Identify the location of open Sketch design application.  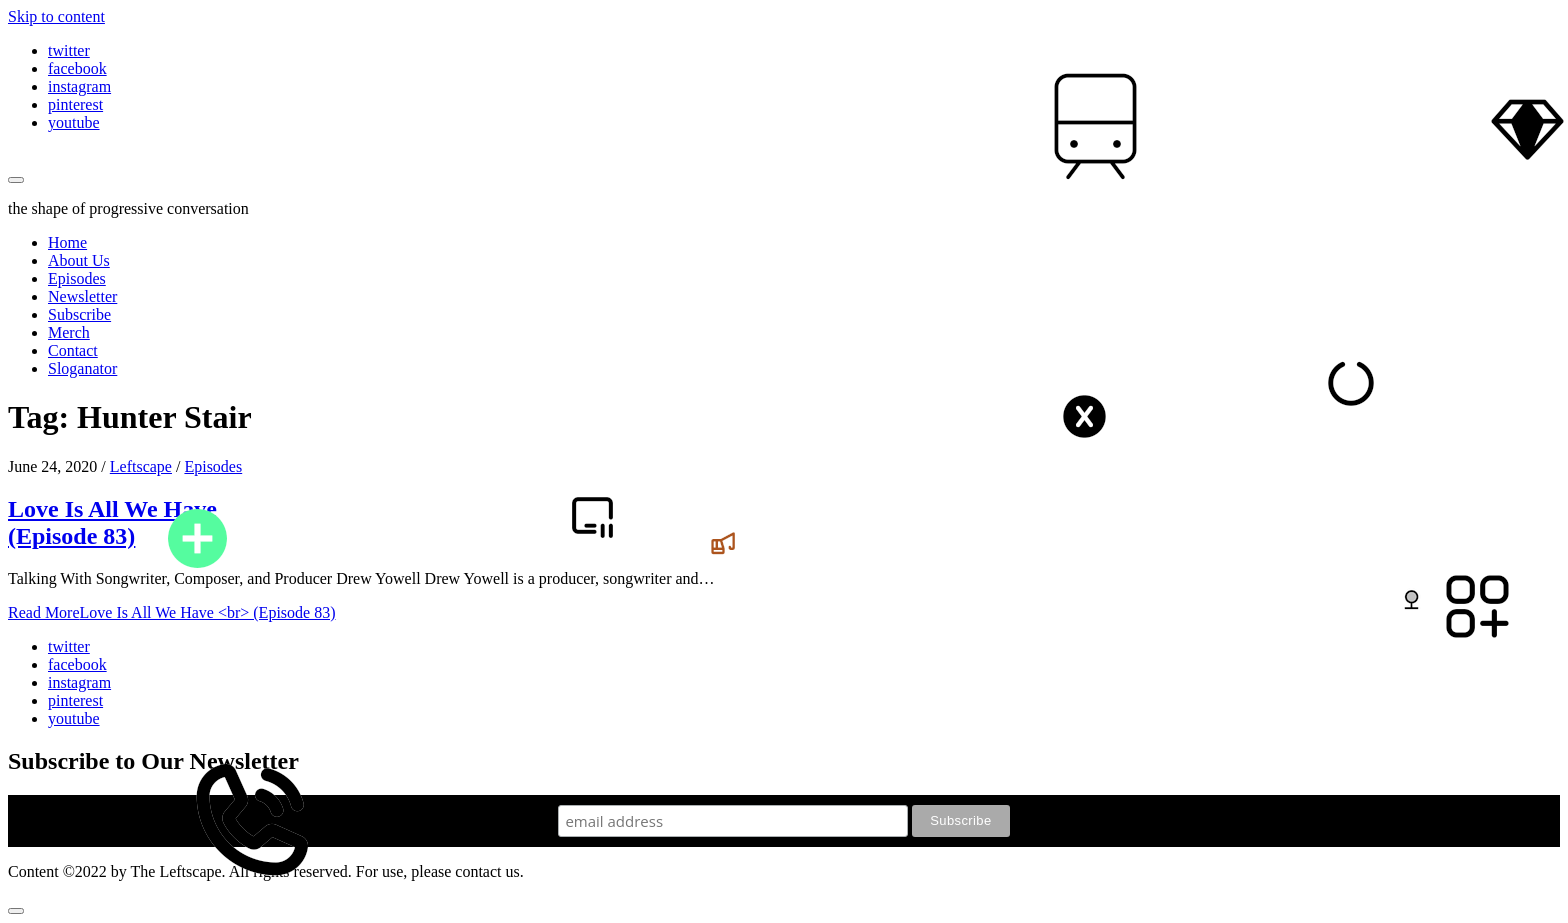
(1527, 128).